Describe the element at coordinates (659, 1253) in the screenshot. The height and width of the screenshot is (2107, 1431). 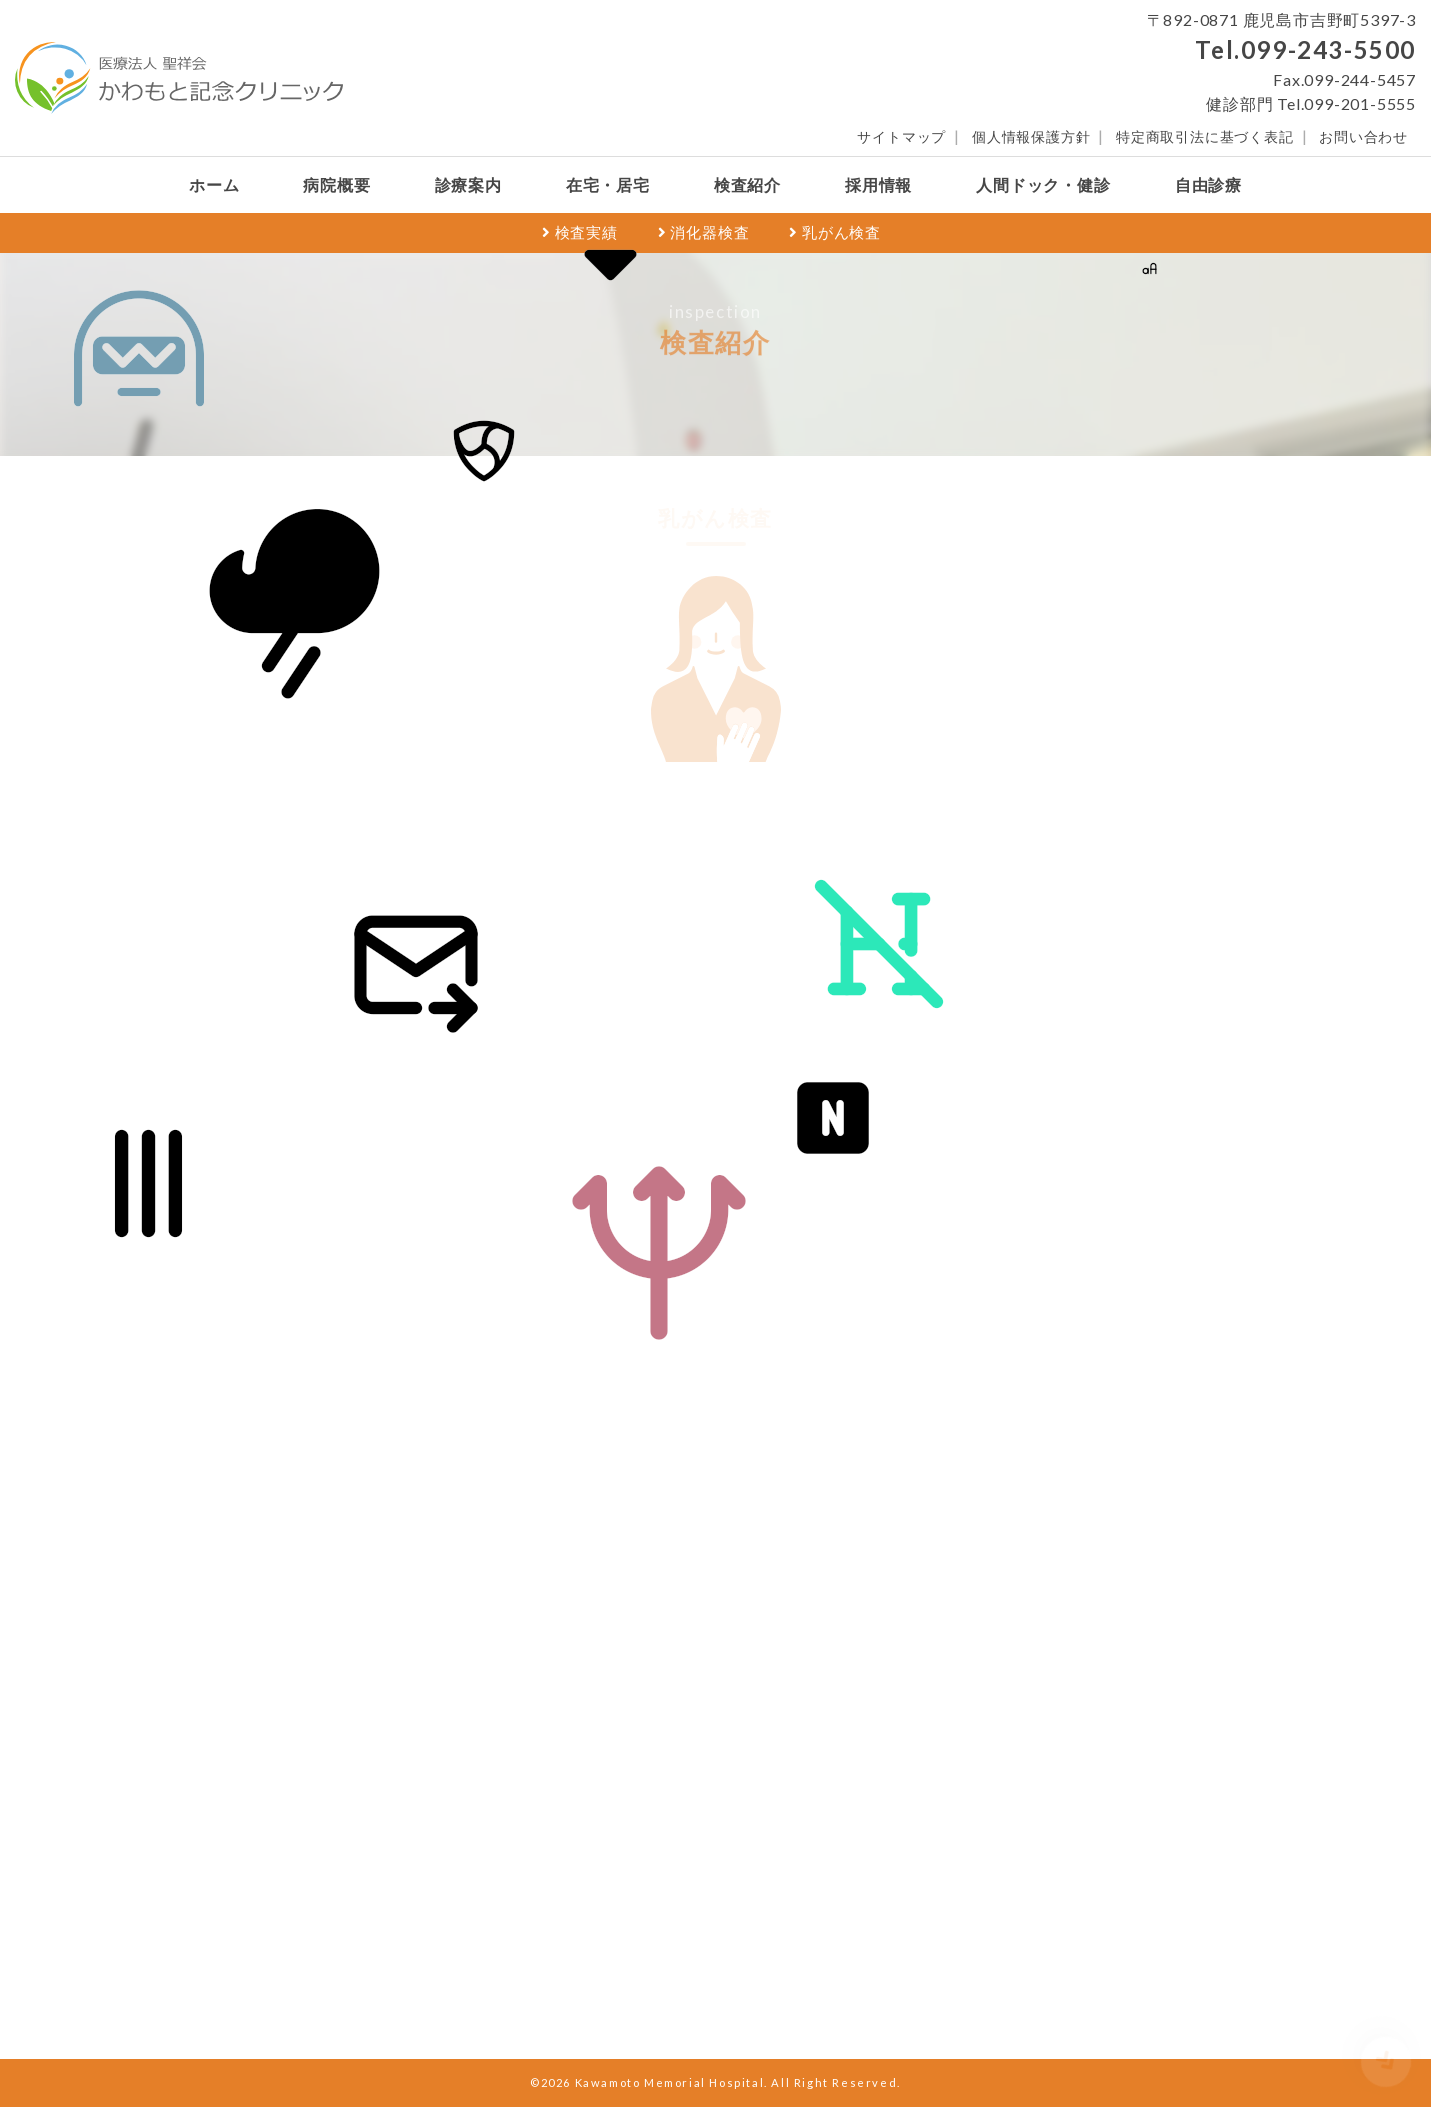
I see `neptune or poseidon symbol in astrology or mythology app` at that location.